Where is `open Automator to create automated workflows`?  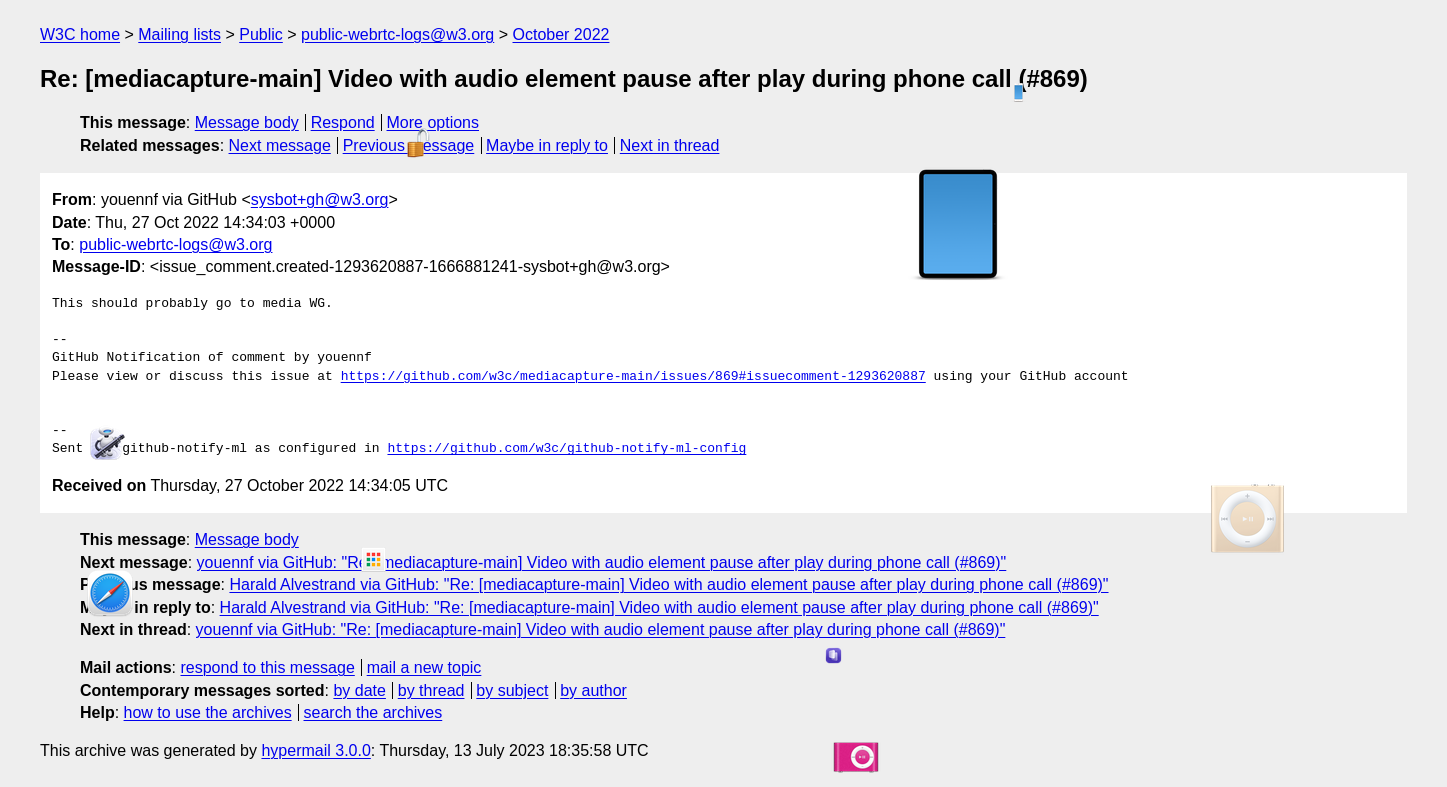 open Automator to create automated workflows is located at coordinates (106, 444).